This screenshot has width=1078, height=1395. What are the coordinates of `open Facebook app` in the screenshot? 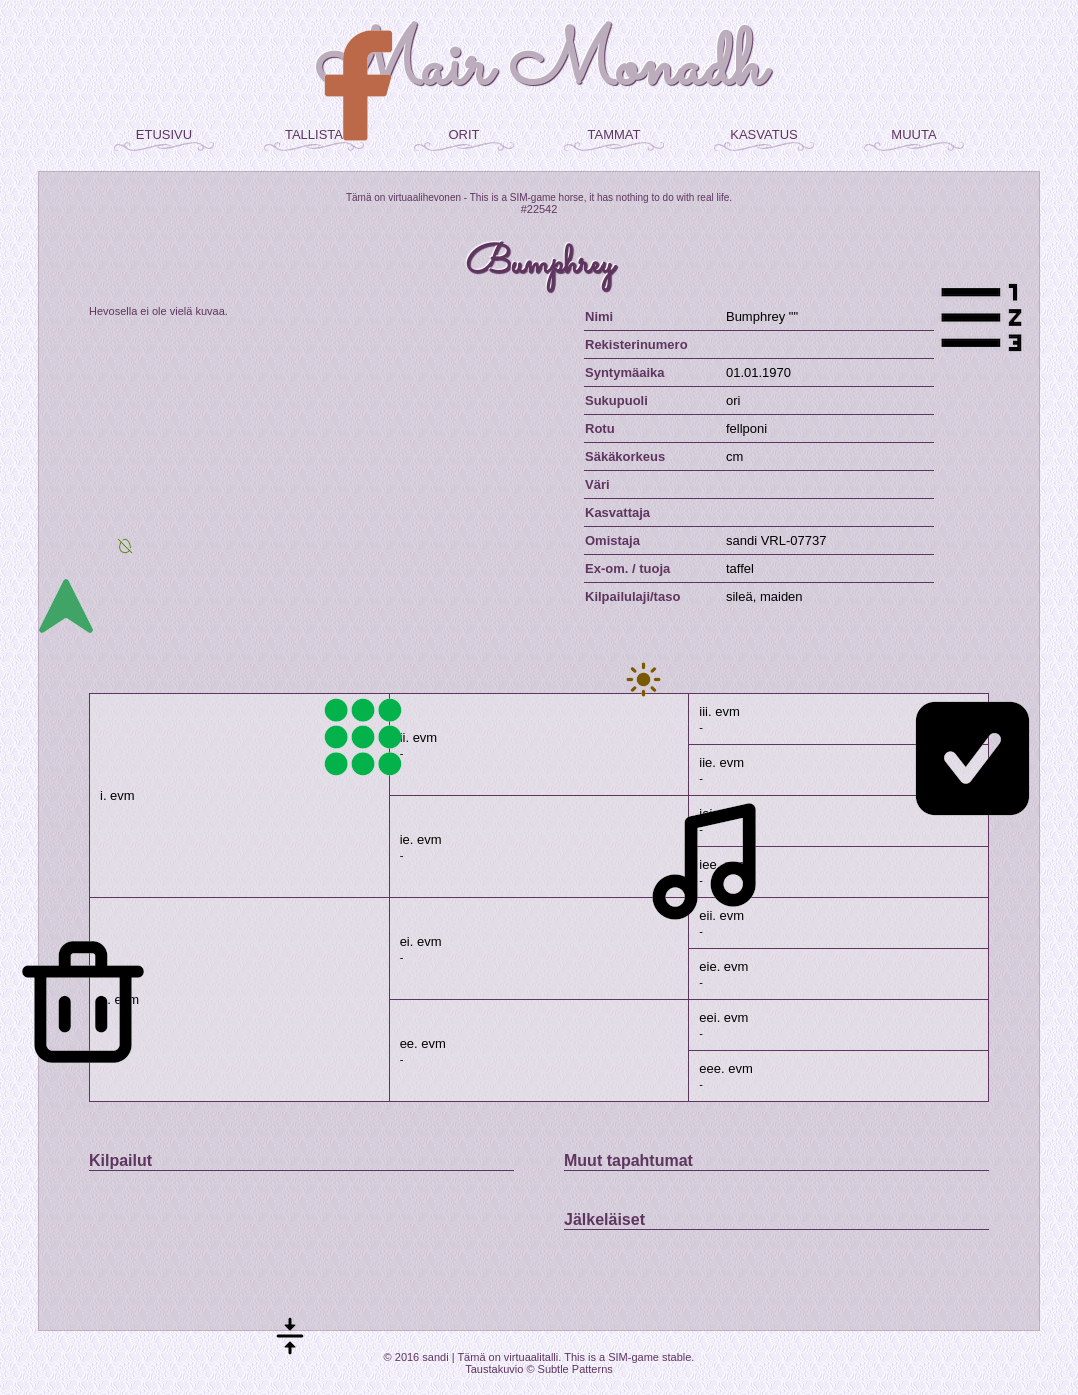 It's located at (361, 85).